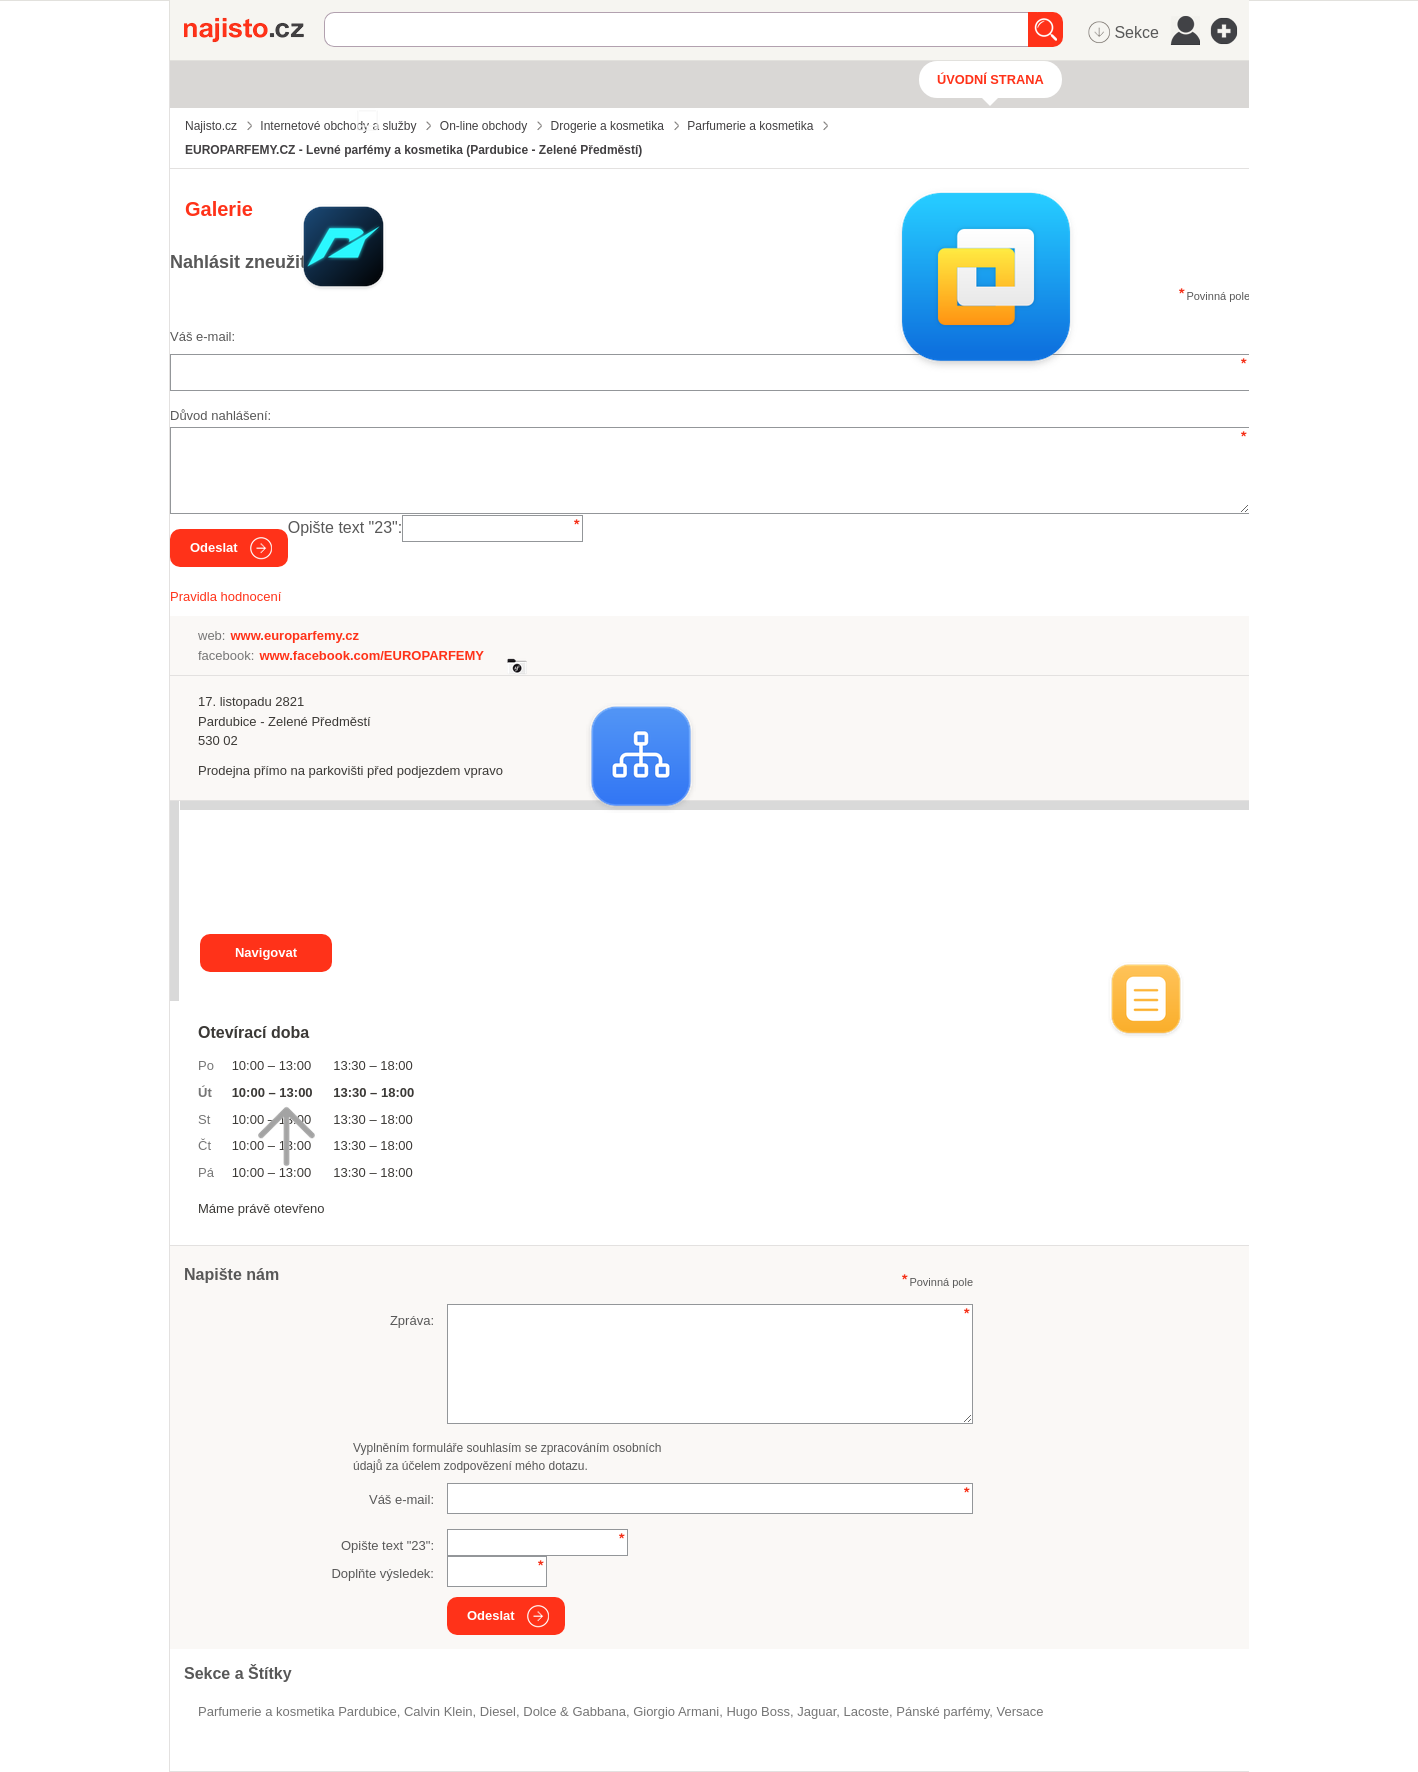 The height and width of the screenshot is (1772, 1418). Describe the element at coordinates (517, 667) in the screenshot. I see `open symfony project folder` at that location.